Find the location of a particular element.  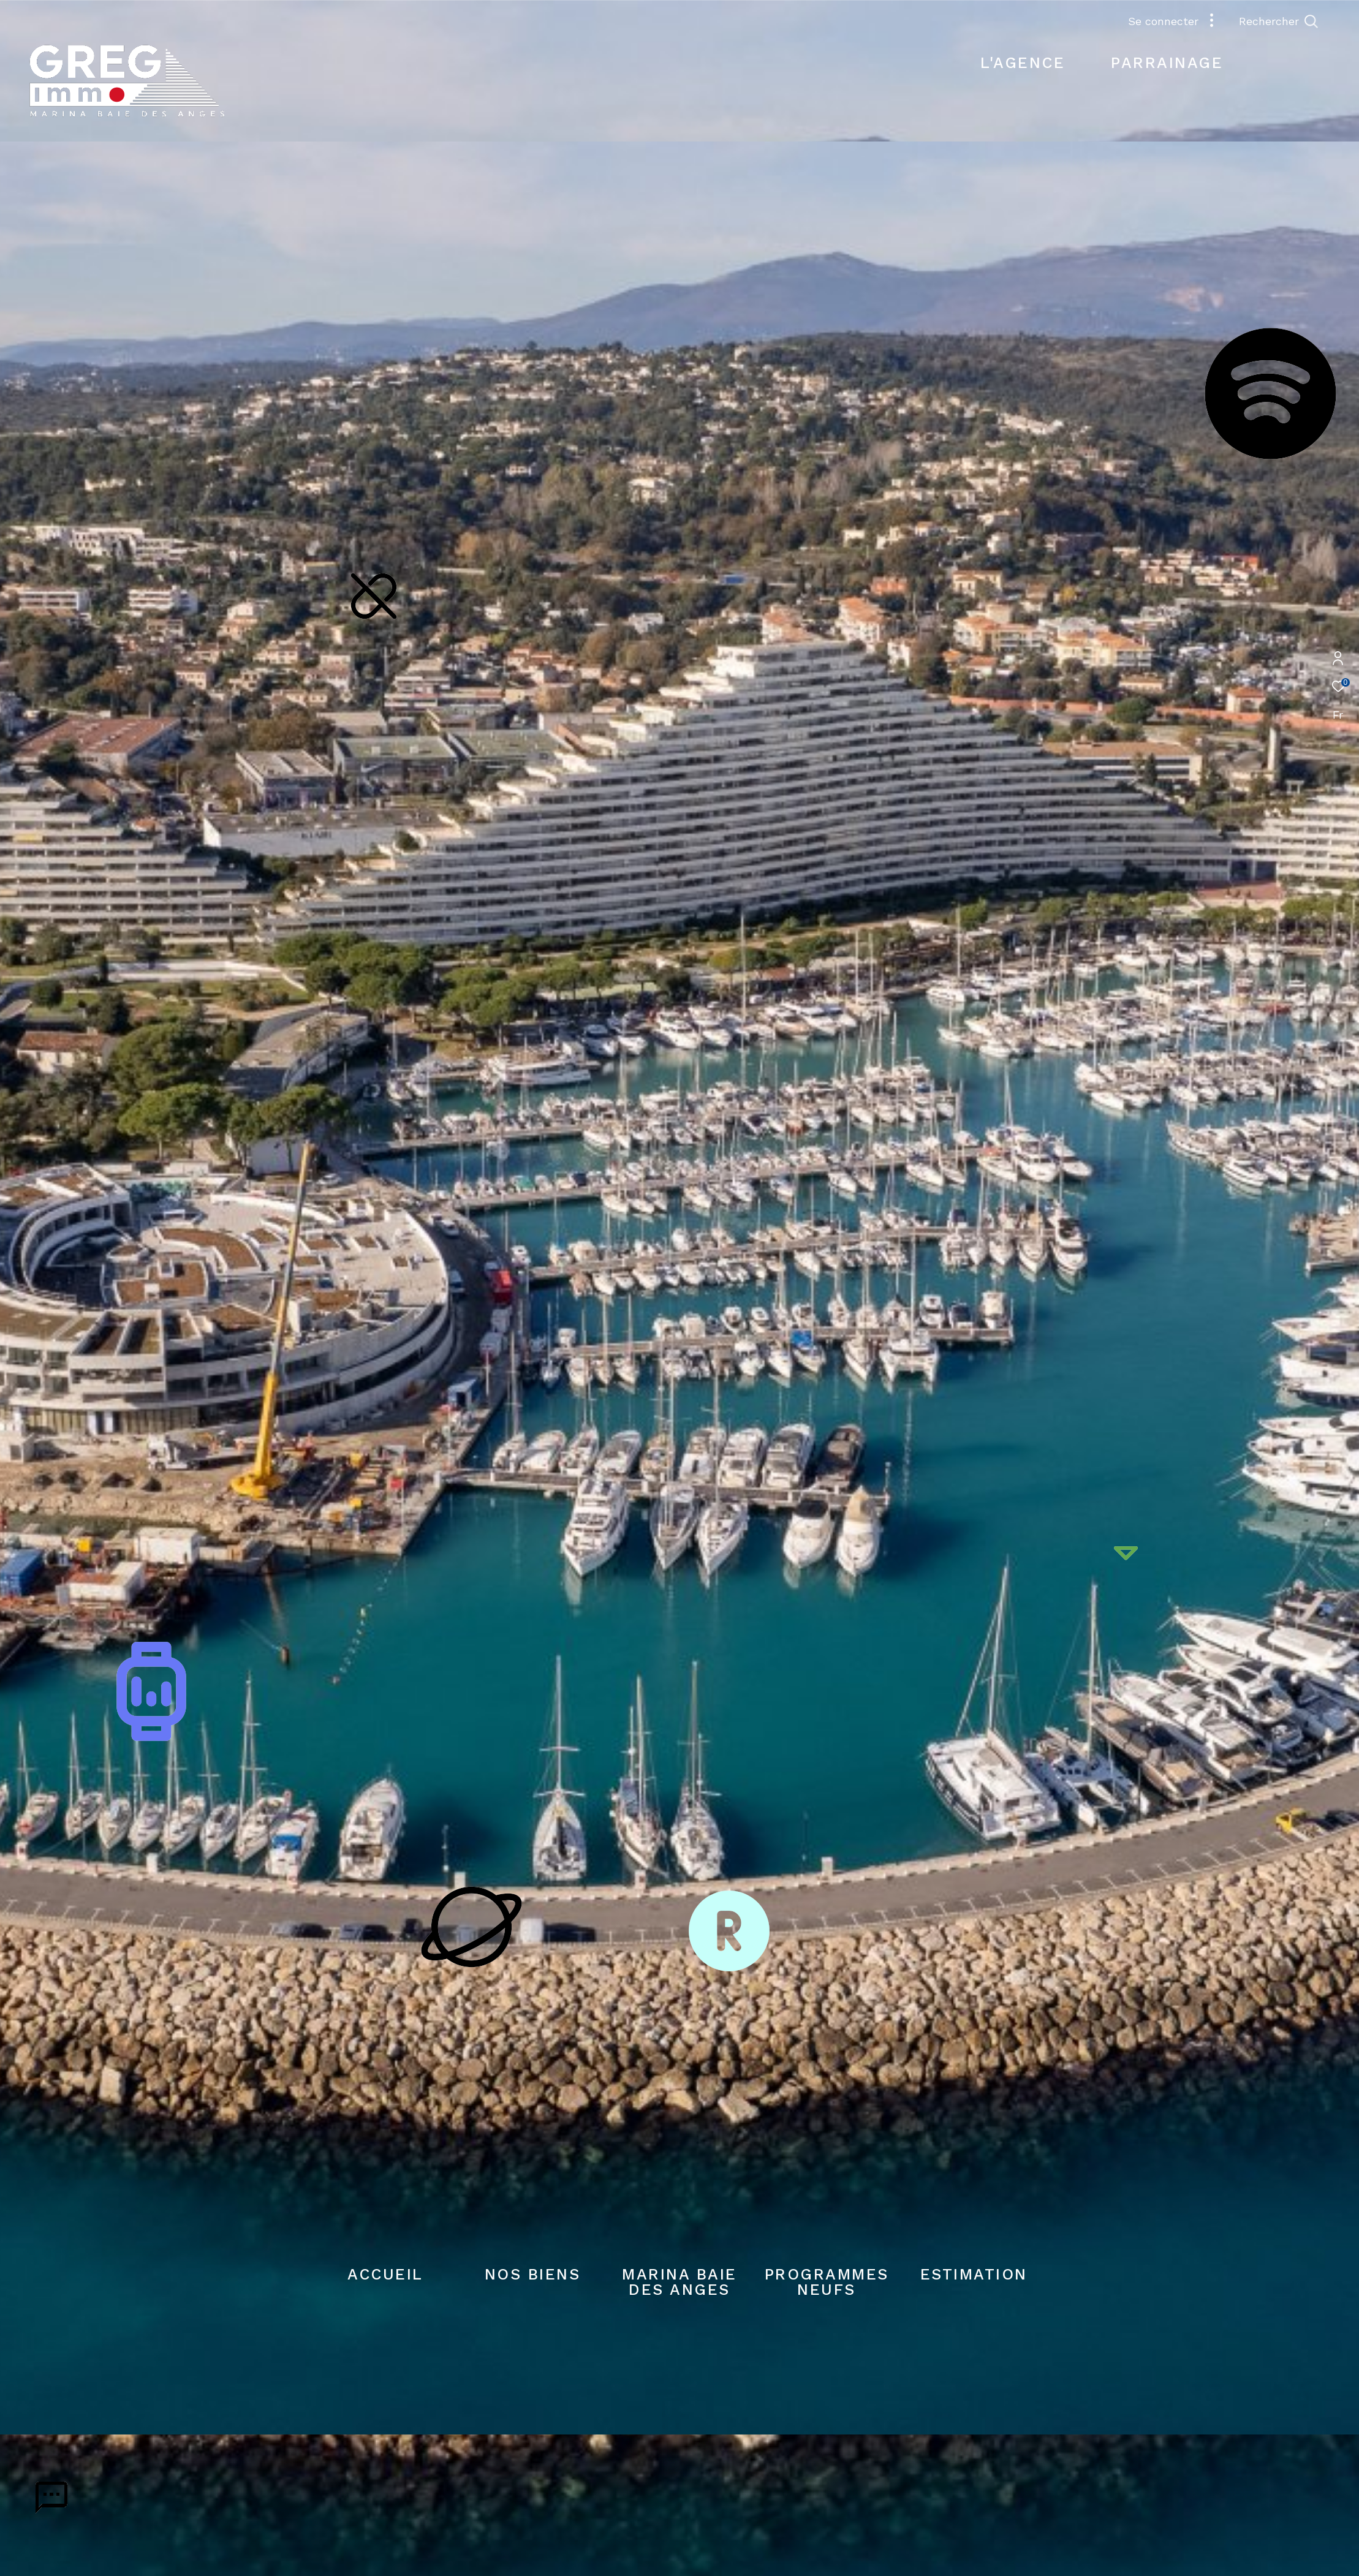

indicates a registered trademark symbol is located at coordinates (729, 1931).